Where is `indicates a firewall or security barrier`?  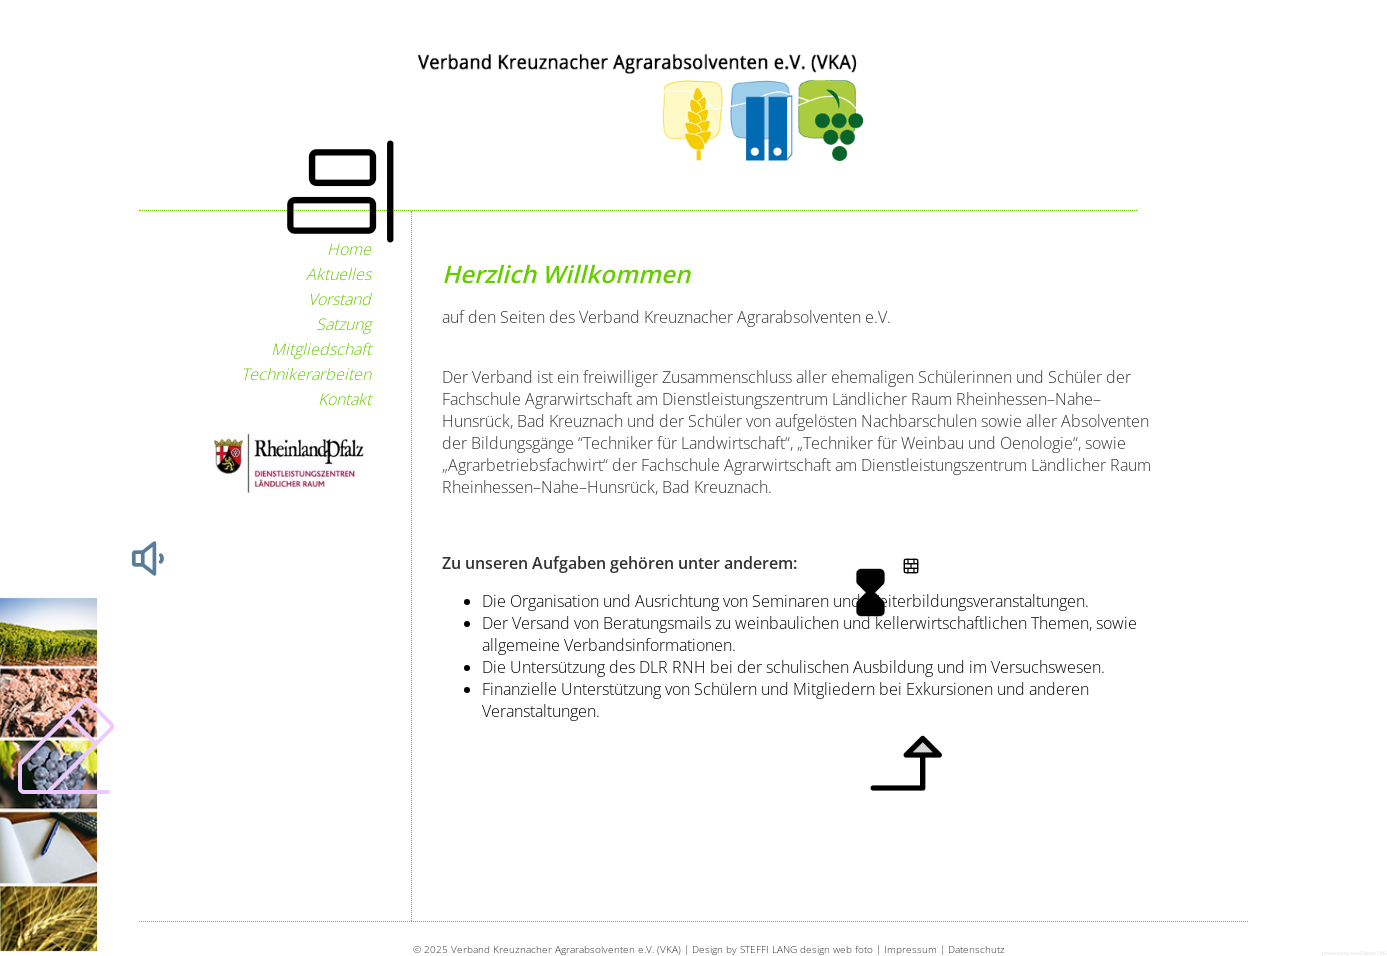
indicates a firewall or security barrier is located at coordinates (911, 566).